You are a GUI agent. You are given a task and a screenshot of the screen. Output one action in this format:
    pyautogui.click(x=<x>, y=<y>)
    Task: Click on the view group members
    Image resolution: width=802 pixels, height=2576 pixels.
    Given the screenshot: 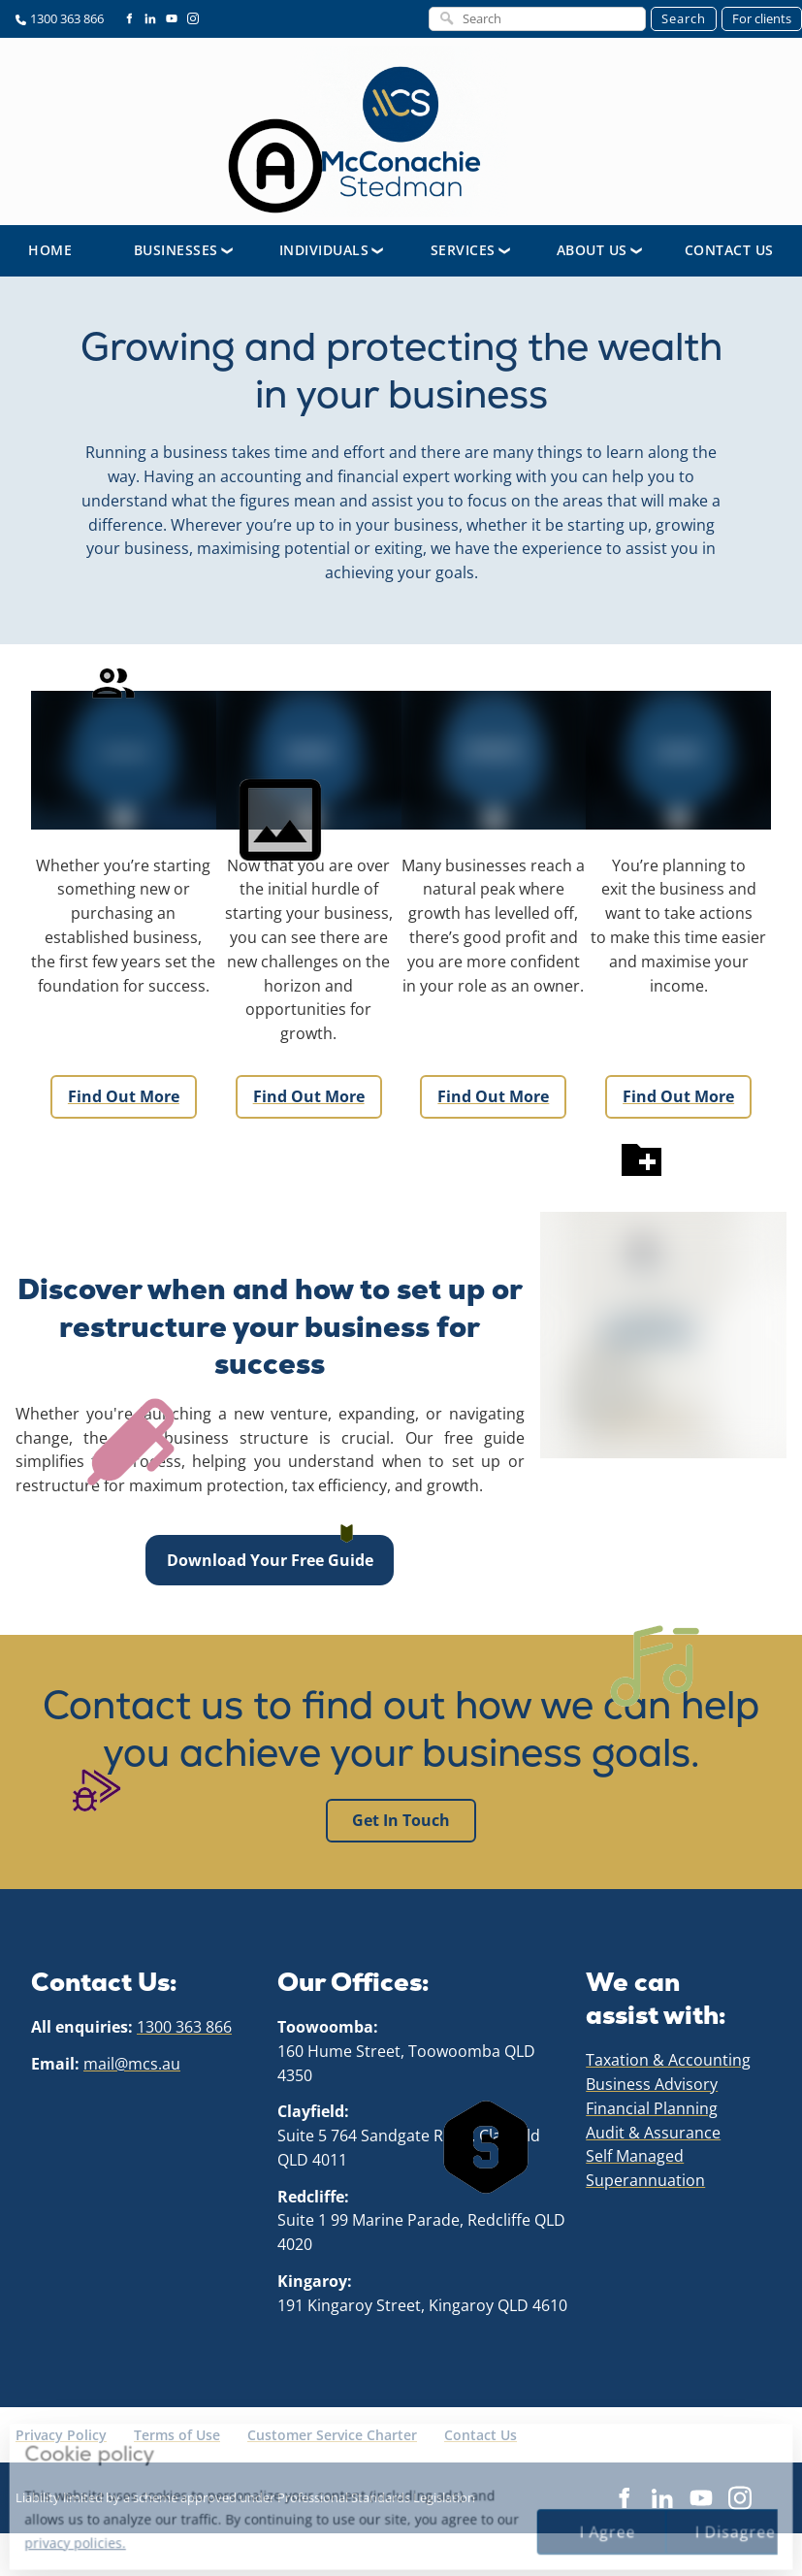 What is the action you would take?
    pyautogui.click(x=113, y=683)
    